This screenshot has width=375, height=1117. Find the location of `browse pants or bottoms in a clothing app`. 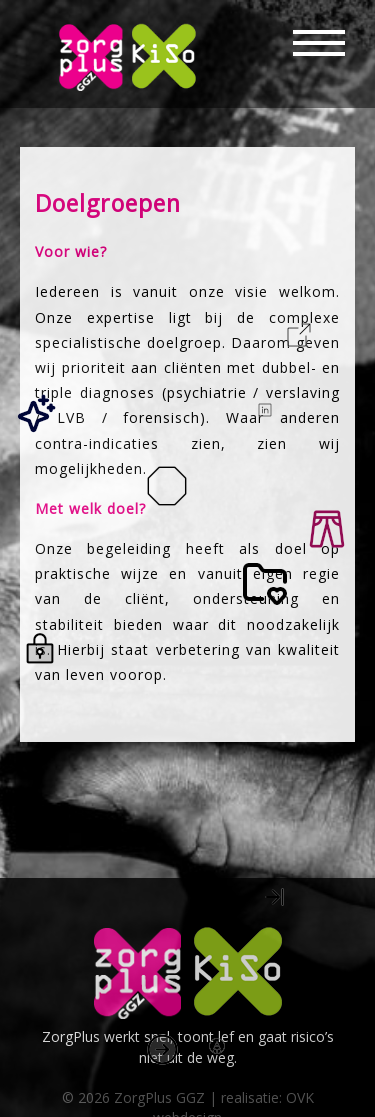

browse pants or bottoms in a clothing app is located at coordinates (327, 529).